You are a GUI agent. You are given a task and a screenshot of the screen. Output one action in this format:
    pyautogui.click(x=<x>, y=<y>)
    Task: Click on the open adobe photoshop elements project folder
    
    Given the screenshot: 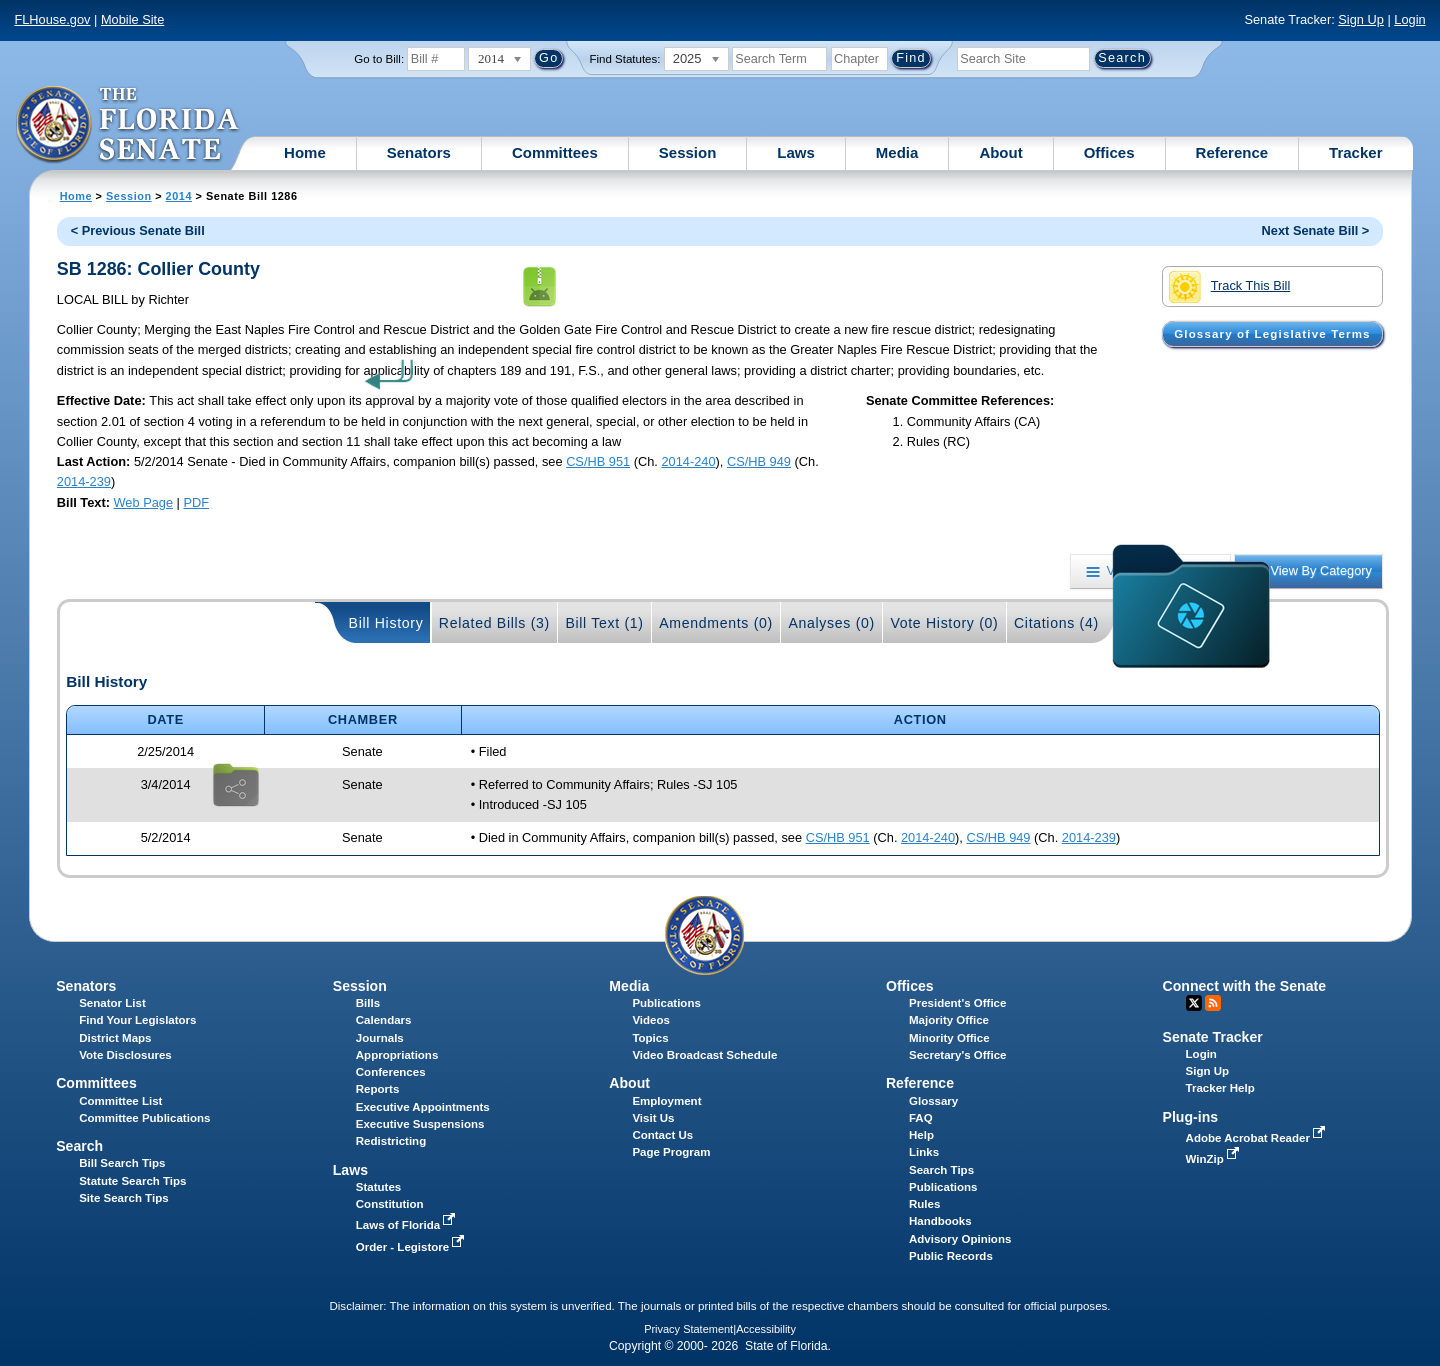 What is the action you would take?
    pyautogui.click(x=1190, y=610)
    